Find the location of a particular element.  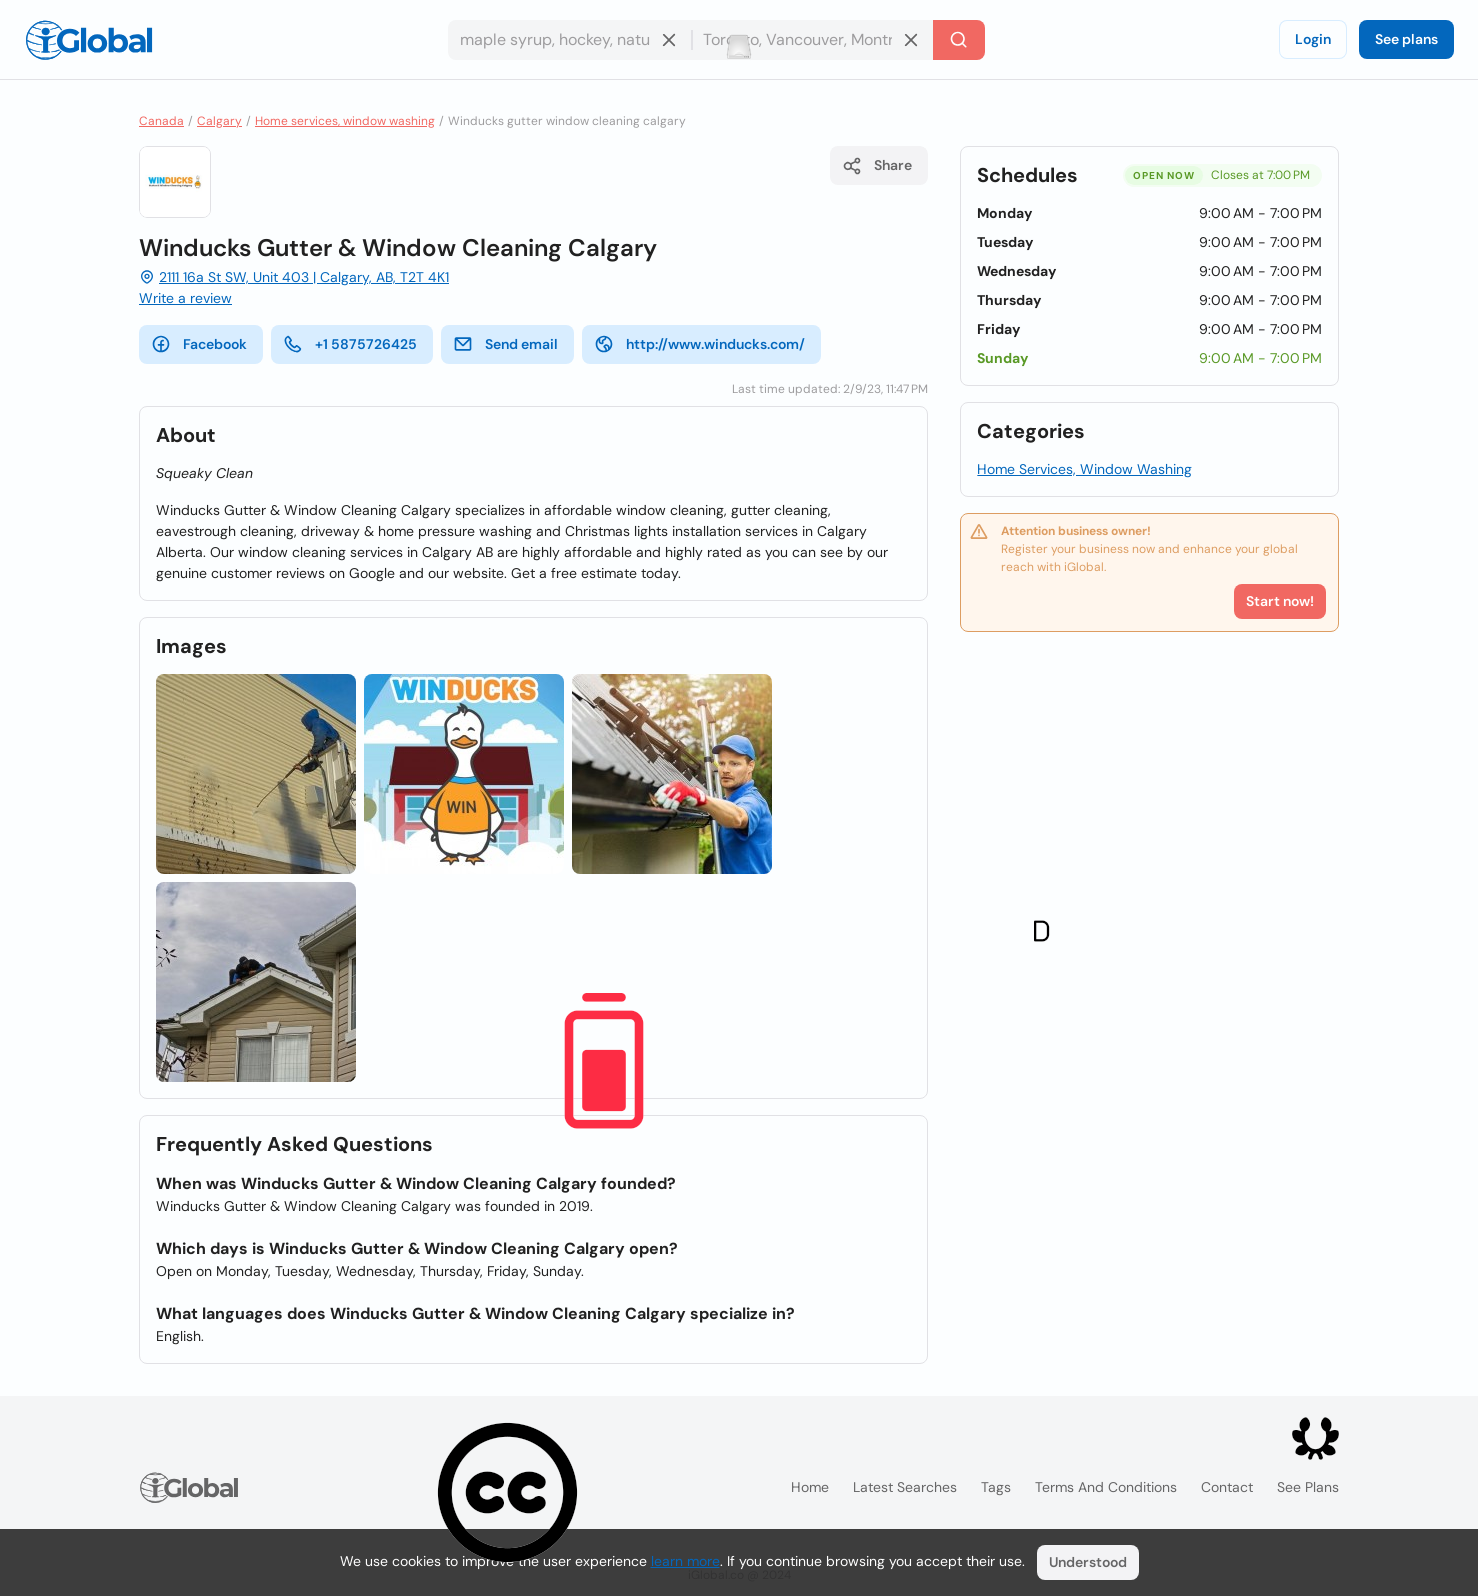

indicates high battery level is located at coordinates (604, 1063).